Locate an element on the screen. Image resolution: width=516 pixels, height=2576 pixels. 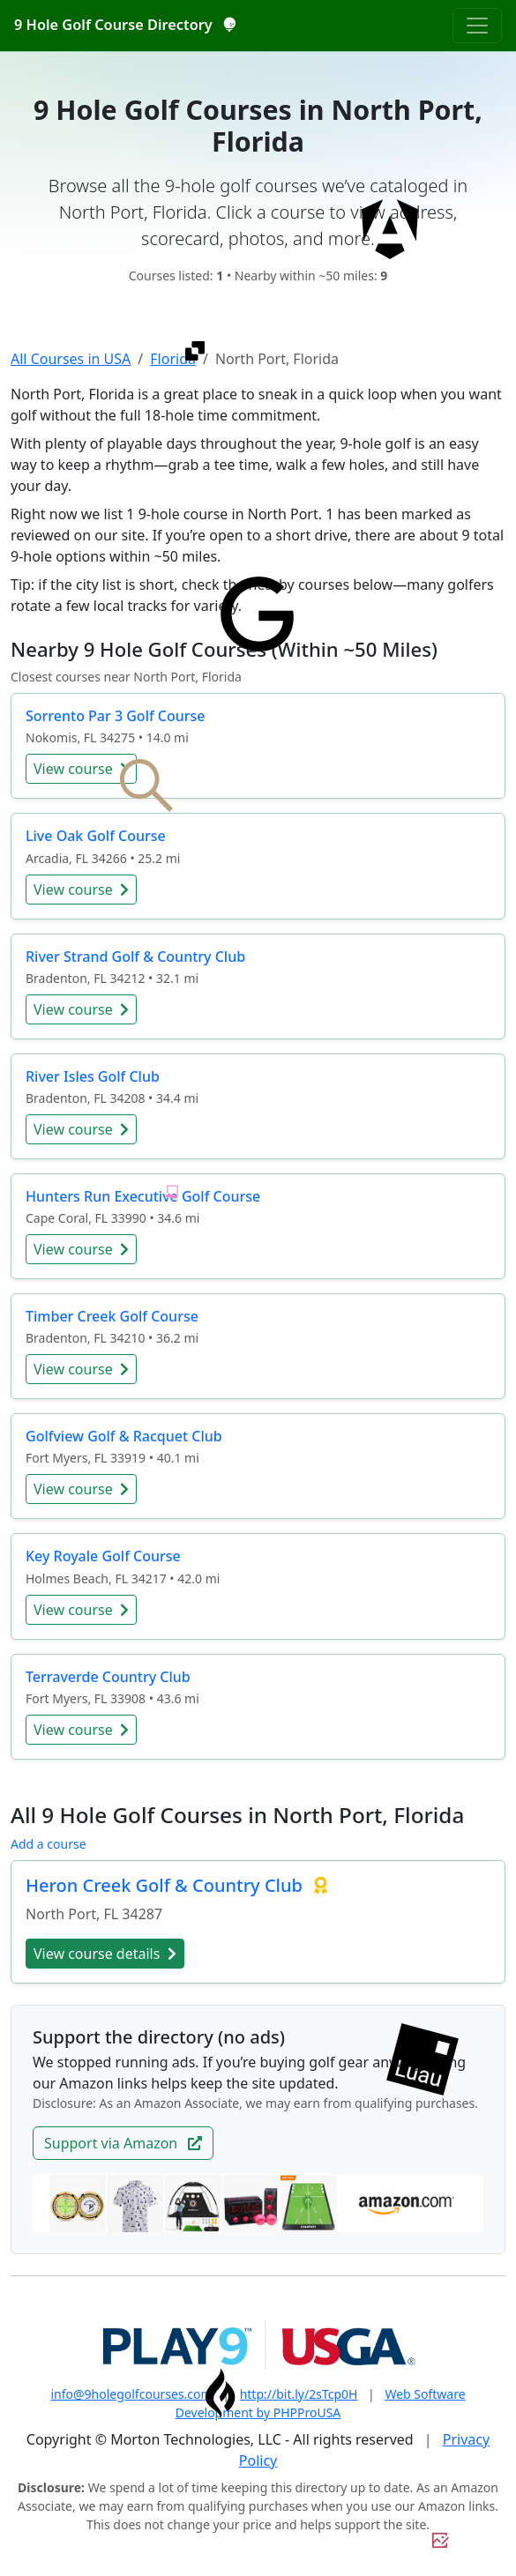
indicates an Angular framework application is located at coordinates (390, 229).